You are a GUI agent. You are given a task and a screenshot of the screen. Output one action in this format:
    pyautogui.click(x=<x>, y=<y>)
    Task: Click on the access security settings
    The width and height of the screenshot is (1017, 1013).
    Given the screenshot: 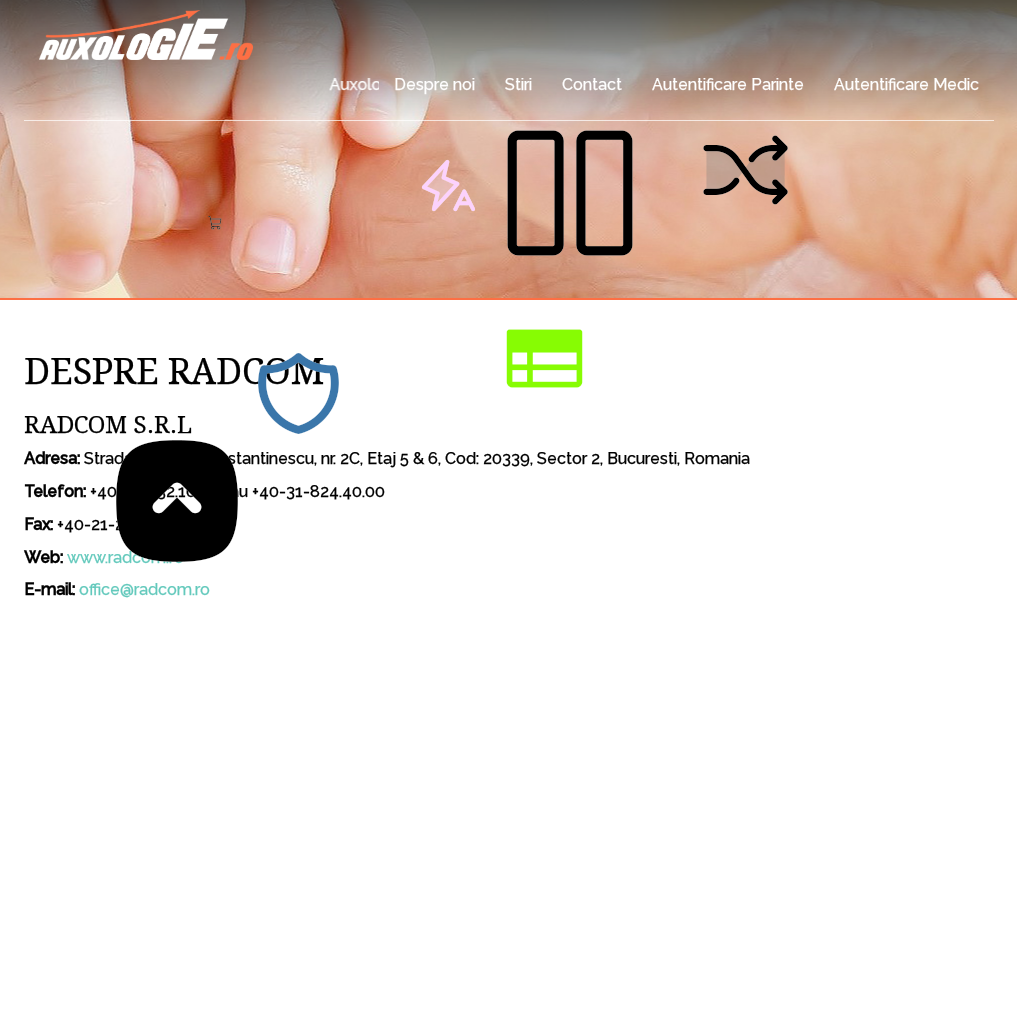 What is the action you would take?
    pyautogui.click(x=298, y=393)
    